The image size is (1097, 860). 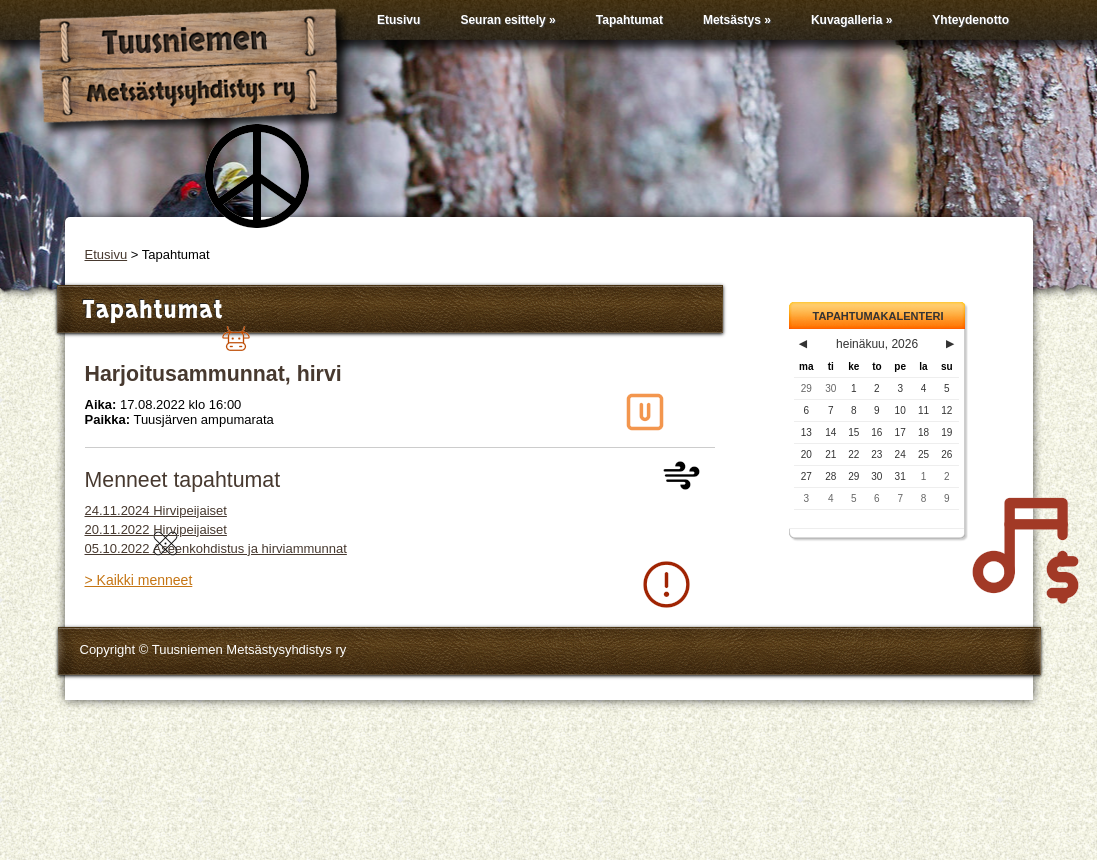 I want to click on access first aid or medical help resources, so click(x=165, y=543).